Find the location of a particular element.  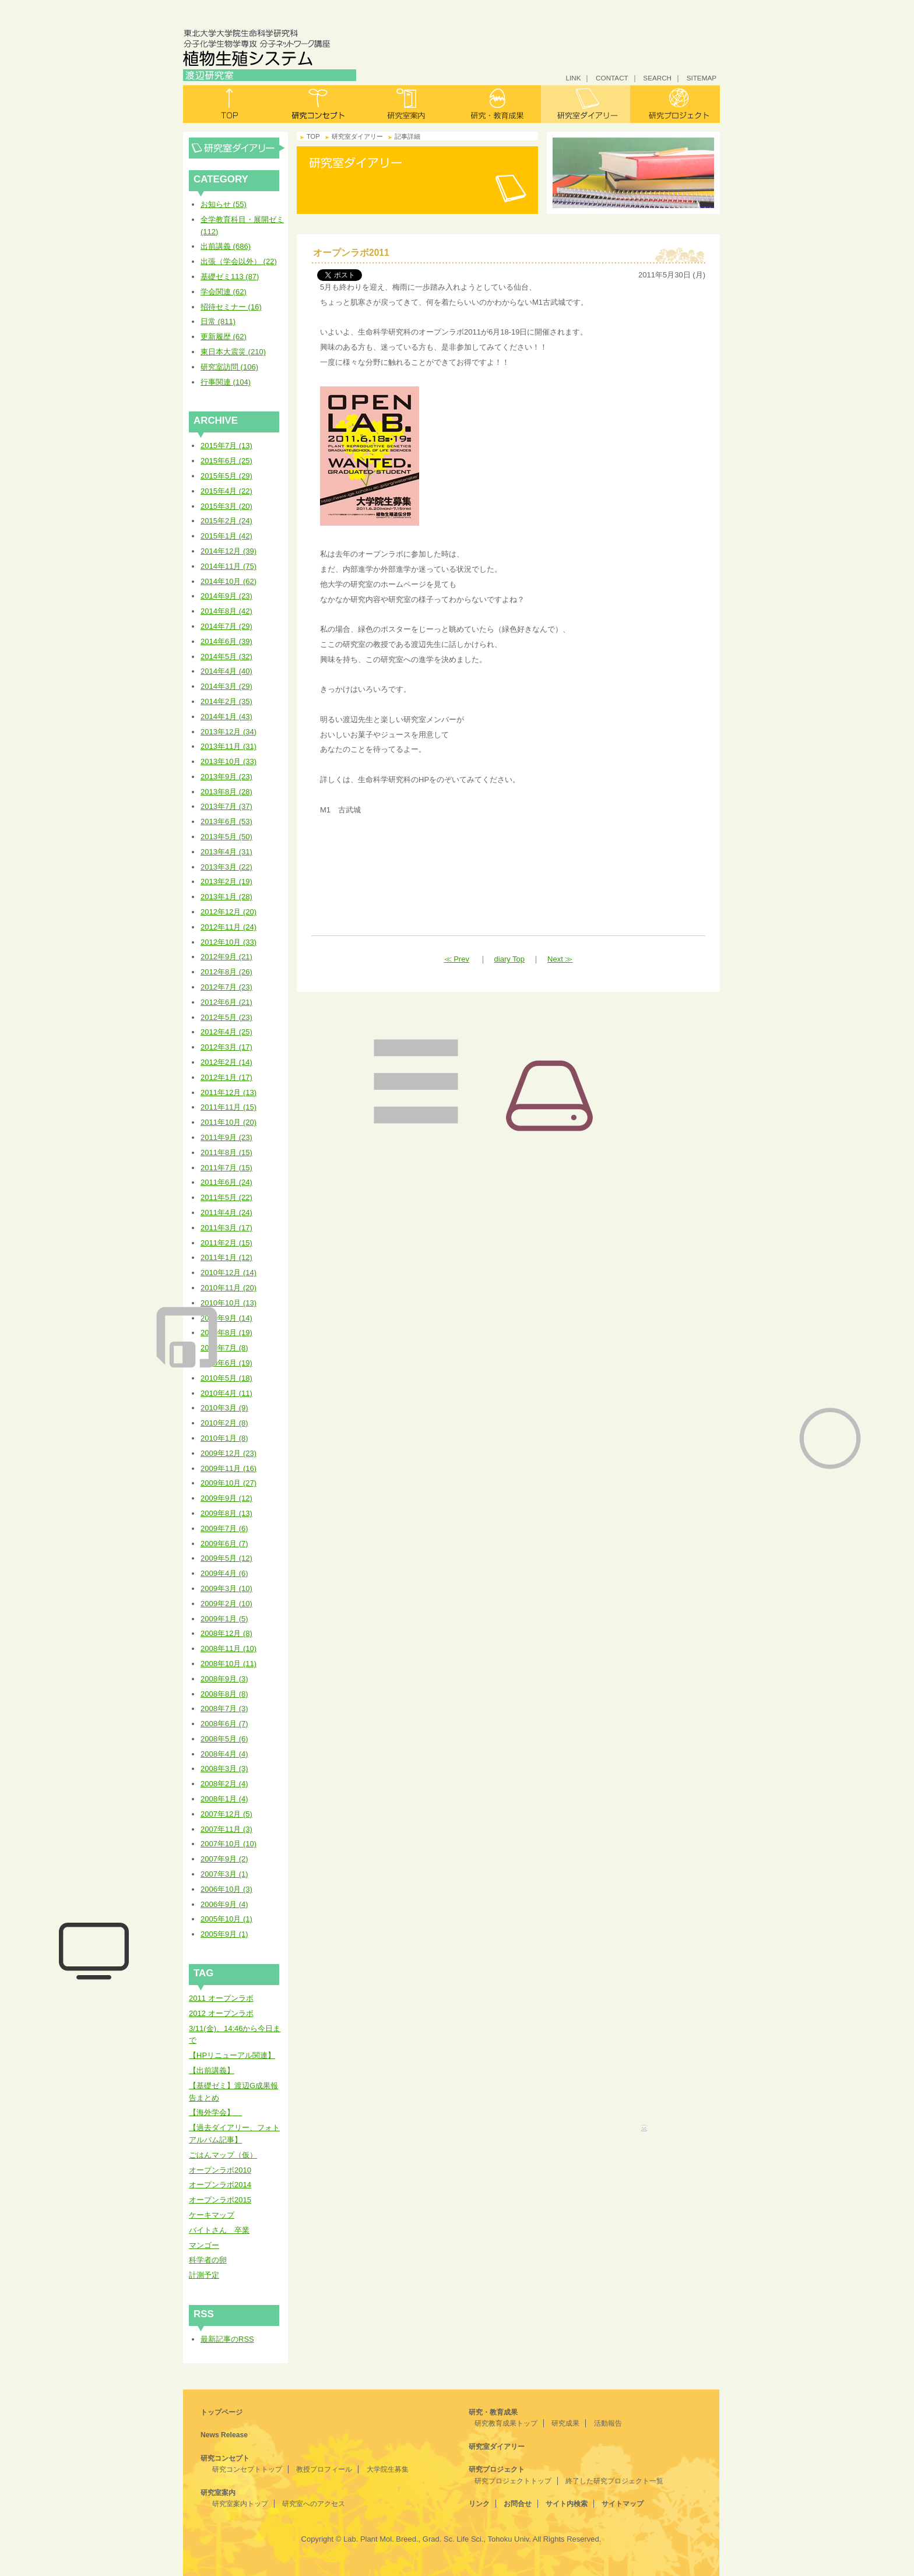

fit content to window is located at coordinates (644, 2128).